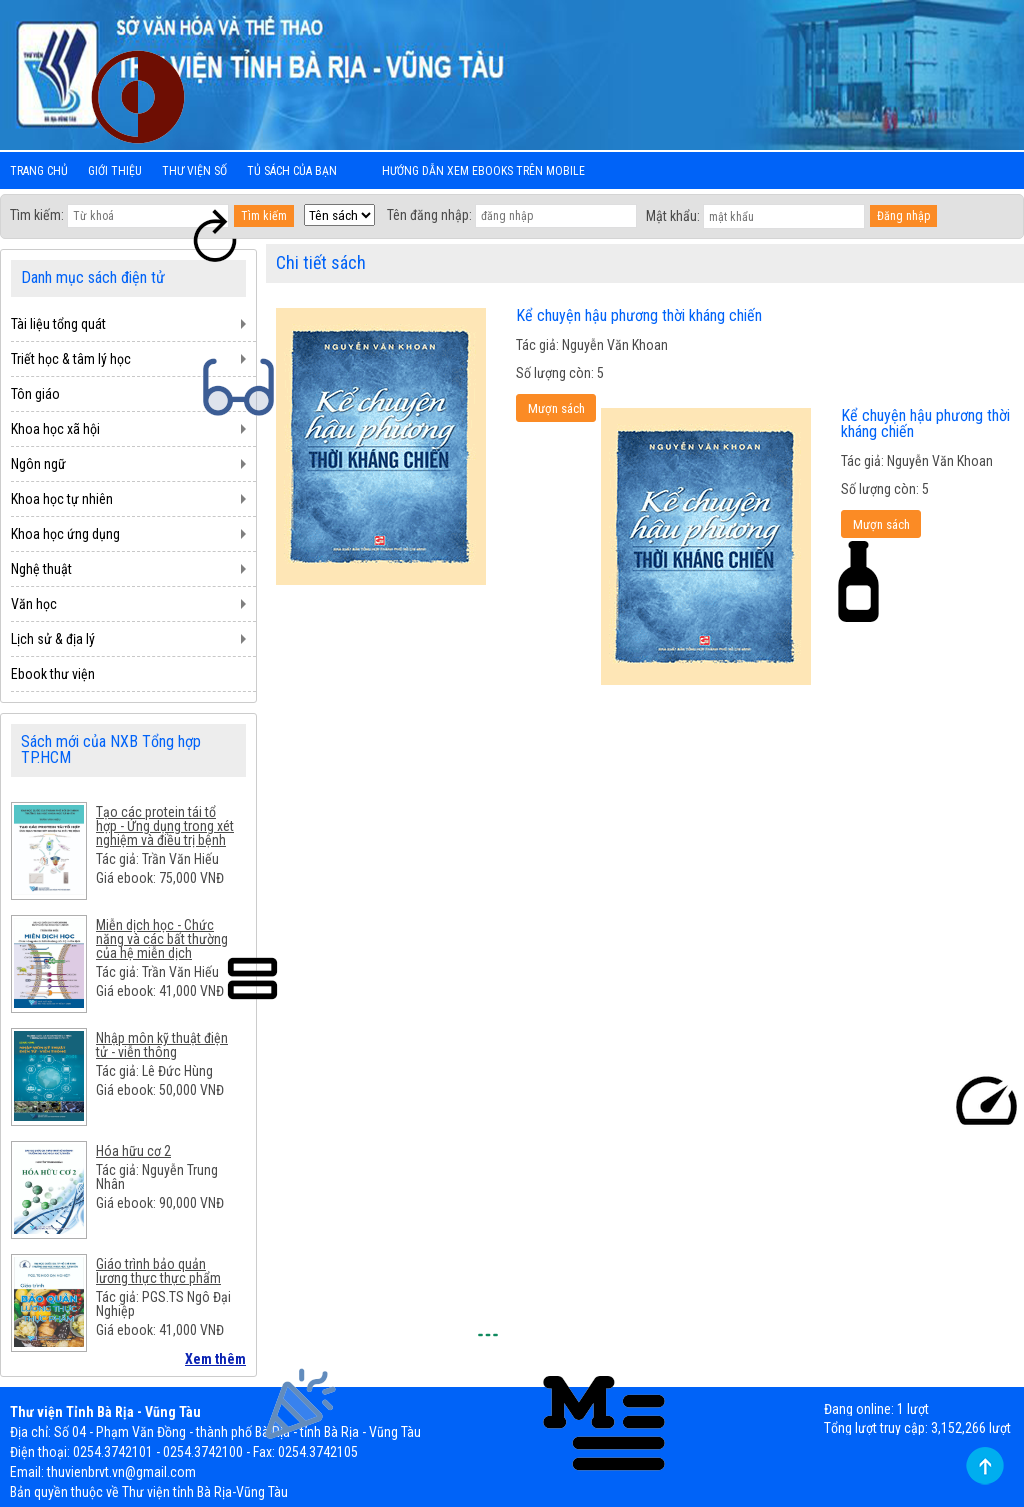 The height and width of the screenshot is (1507, 1024). I want to click on indicates a dashed line or border style option, so click(488, 1335).